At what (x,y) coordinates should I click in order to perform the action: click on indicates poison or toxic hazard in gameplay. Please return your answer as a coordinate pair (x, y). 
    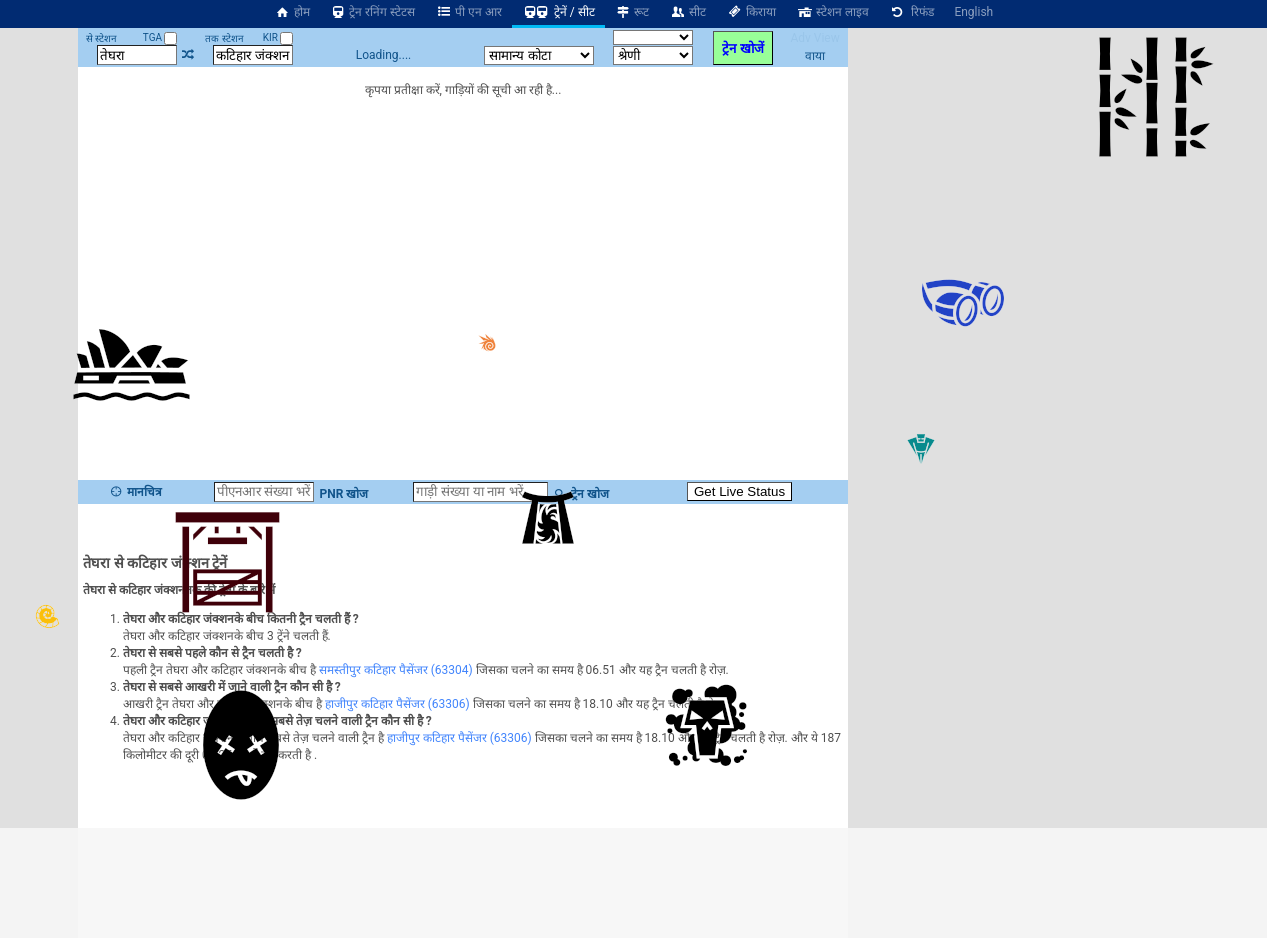
    Looking at the image, I should click on (706, 725).